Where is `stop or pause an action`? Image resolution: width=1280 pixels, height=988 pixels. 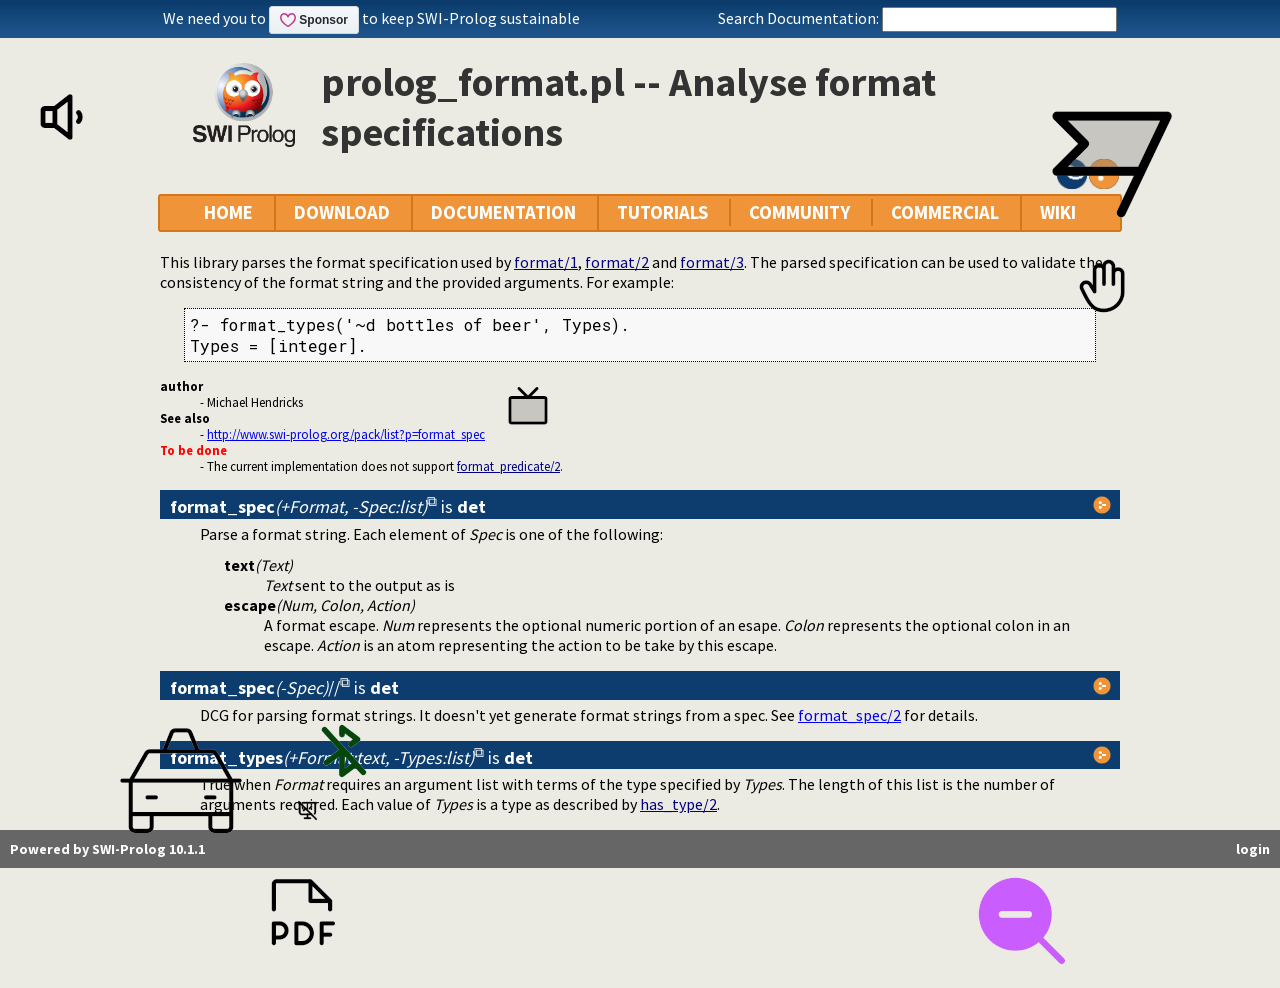
stop or pause an action is located at coordinates (1104, 286).